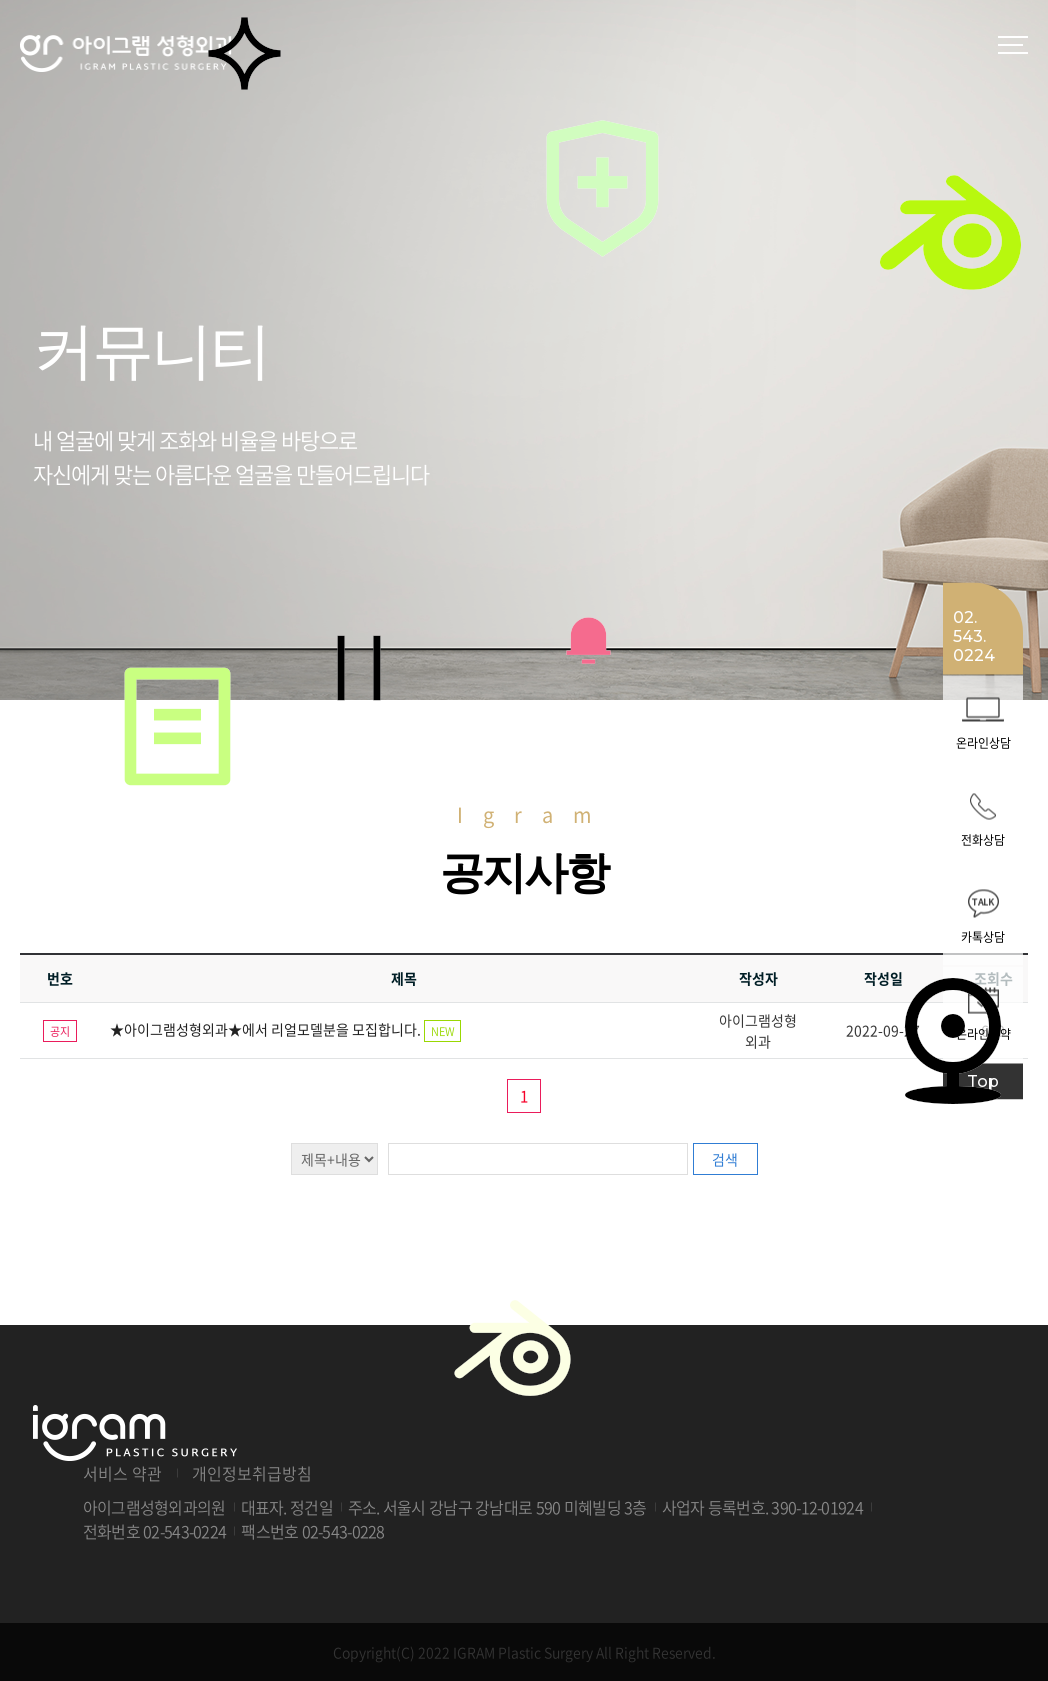 The image size is (1048, 1681). I want to click on view invoice or billing details, so click(177, 726).